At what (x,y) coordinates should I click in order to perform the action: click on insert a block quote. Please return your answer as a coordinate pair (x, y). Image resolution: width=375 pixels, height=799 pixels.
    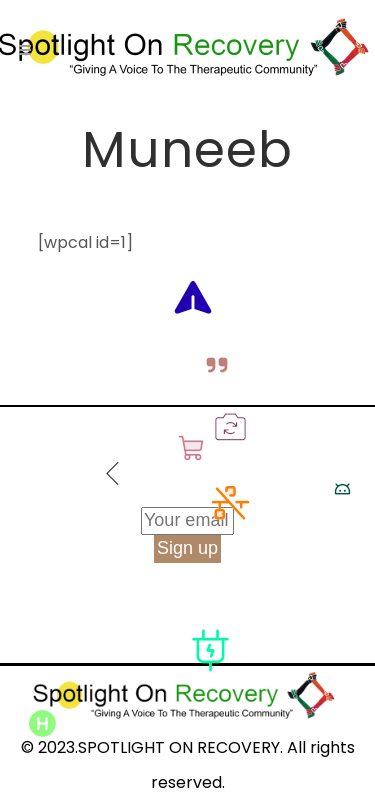
    Looking at the image, I should click on (217, 365).